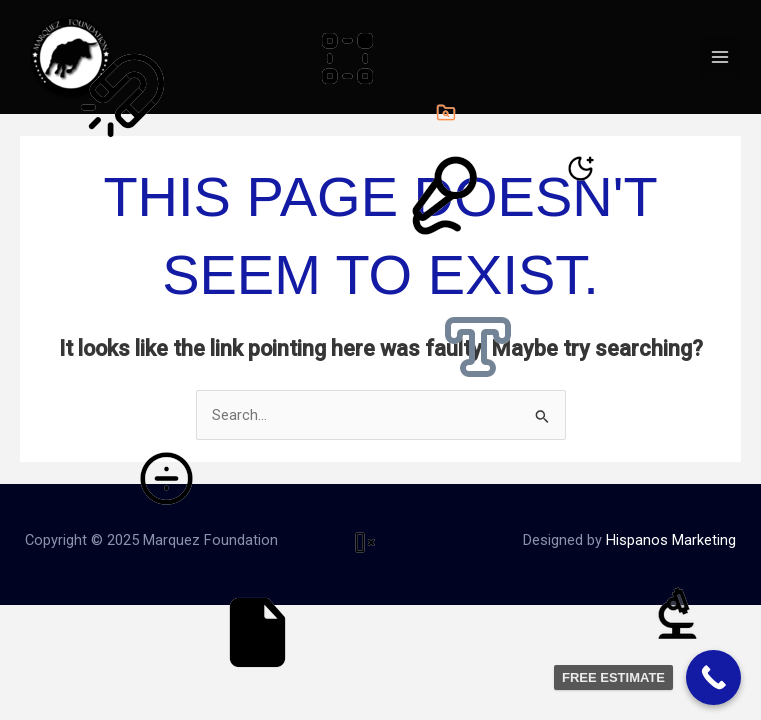 This screenshot has height=720, width=761. Describe the element at coordinates (347, 58) in the screenshot. I see `set transform anchor to top-right corner` at that location.